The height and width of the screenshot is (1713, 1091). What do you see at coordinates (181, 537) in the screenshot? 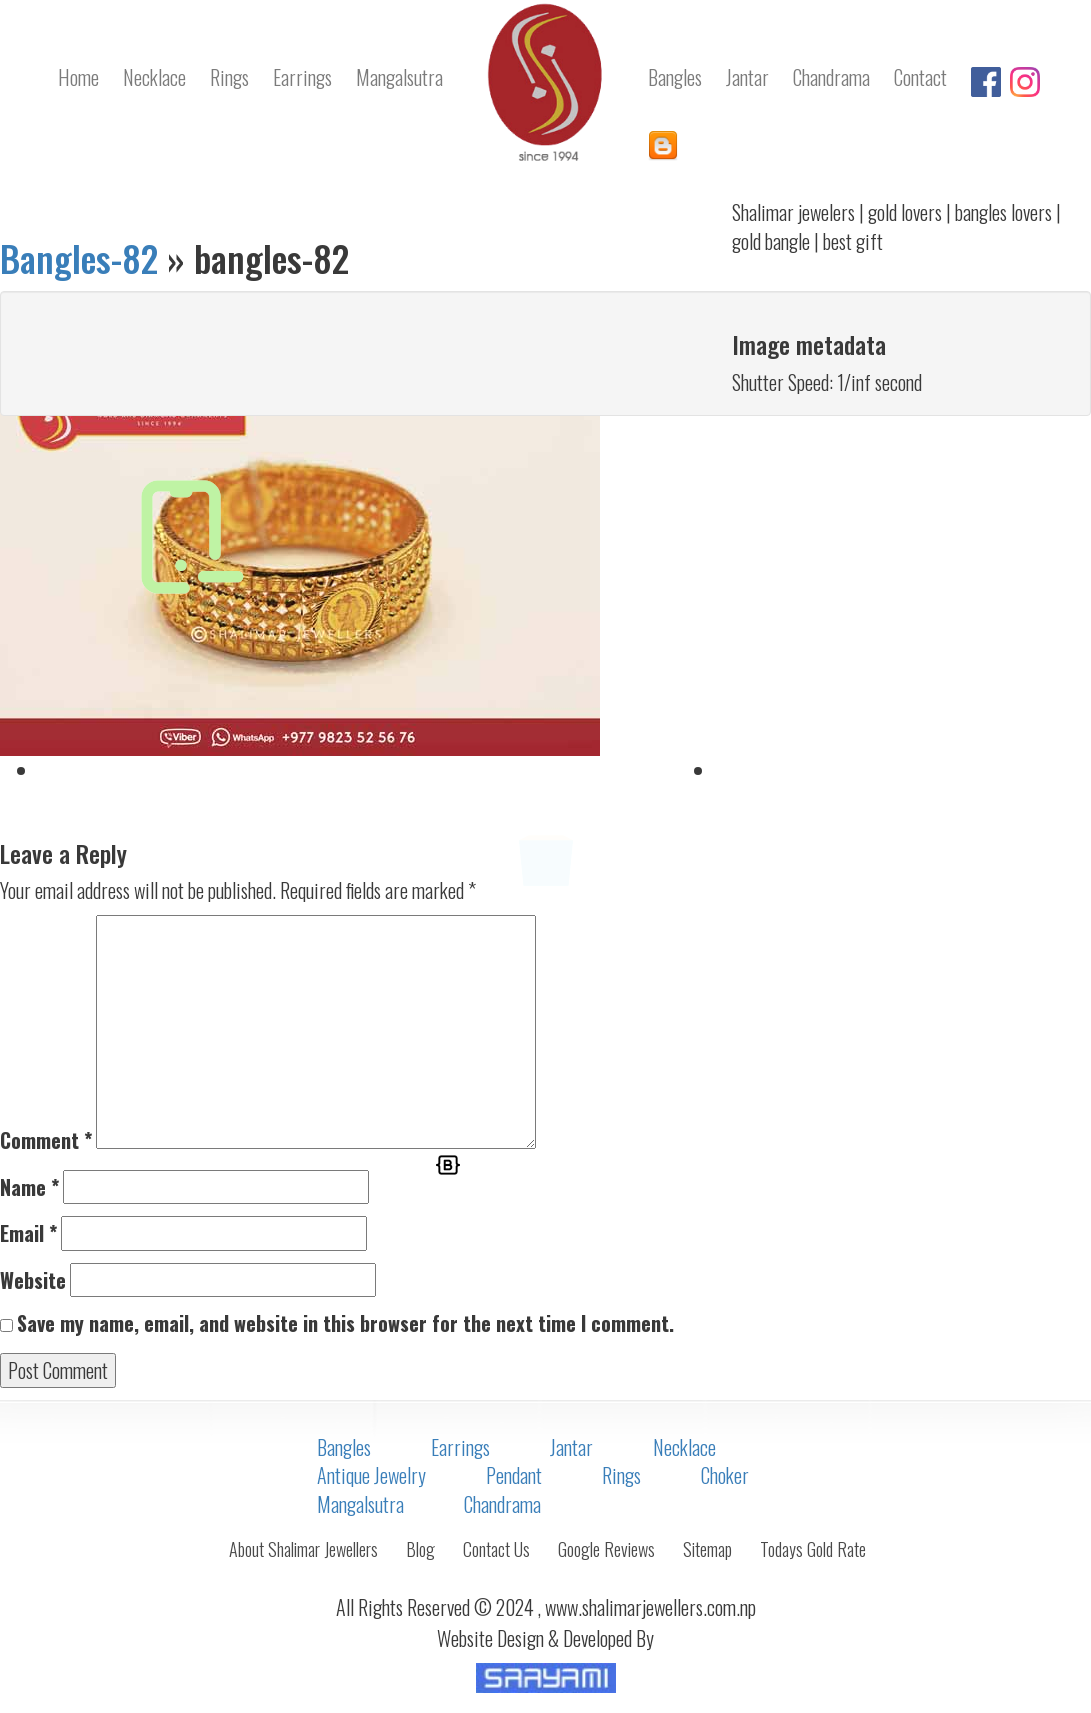
I see `remove a mobile device from your account` at bounding box center [181, 537].